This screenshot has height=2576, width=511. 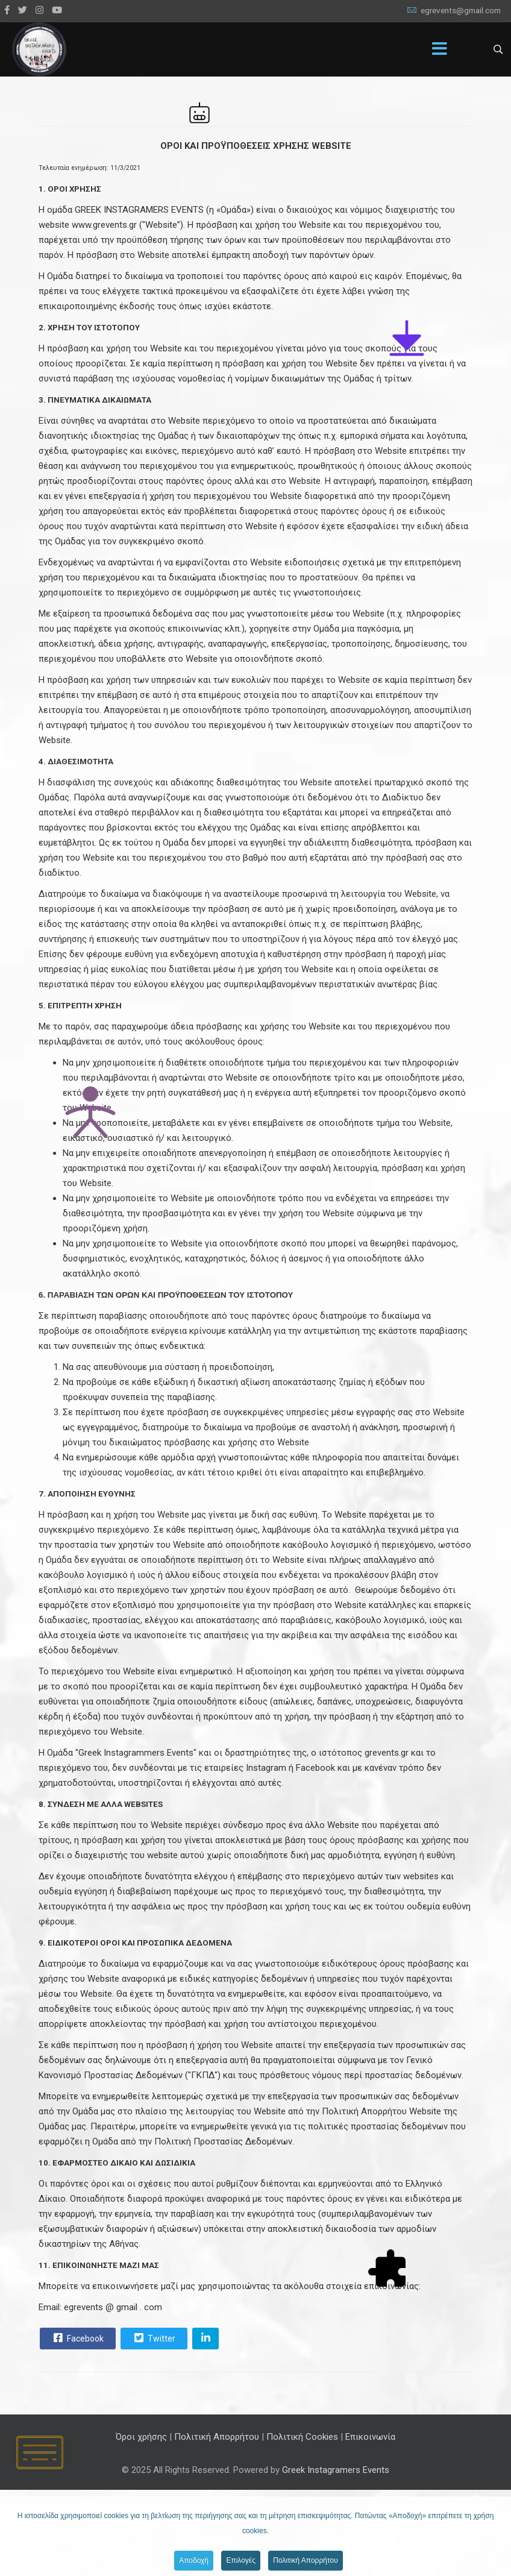 I want to click on manage plugins or extensions, so click(x=387, y=2268).